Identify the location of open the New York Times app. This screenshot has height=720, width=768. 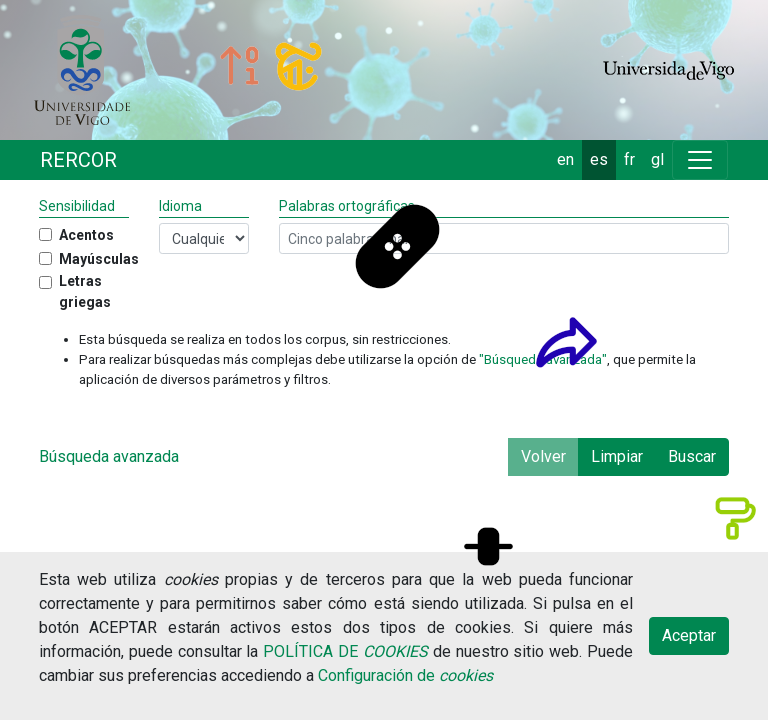
(298, 65).